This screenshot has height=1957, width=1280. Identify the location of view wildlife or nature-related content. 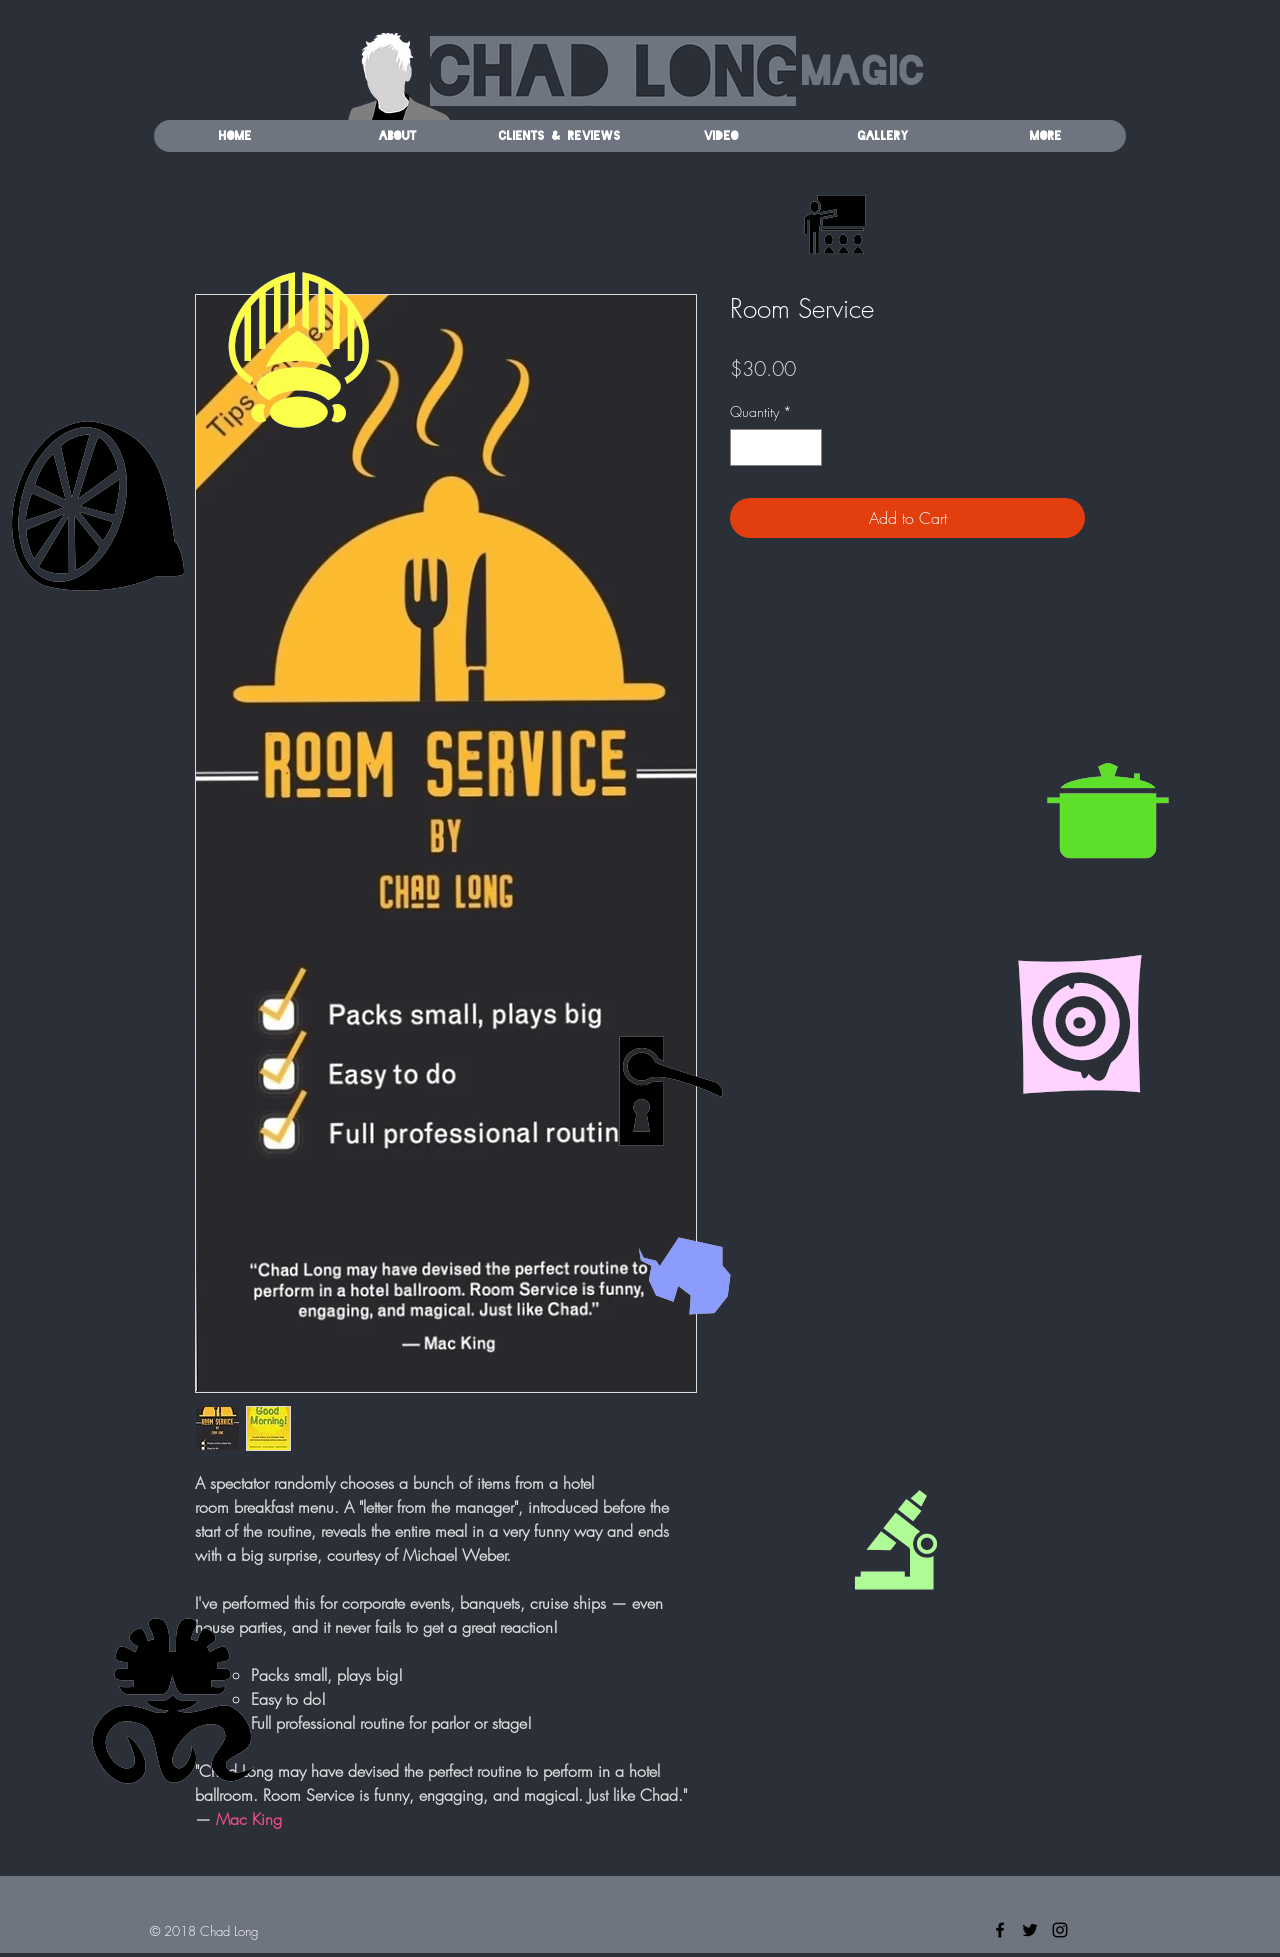
(684, 1276).